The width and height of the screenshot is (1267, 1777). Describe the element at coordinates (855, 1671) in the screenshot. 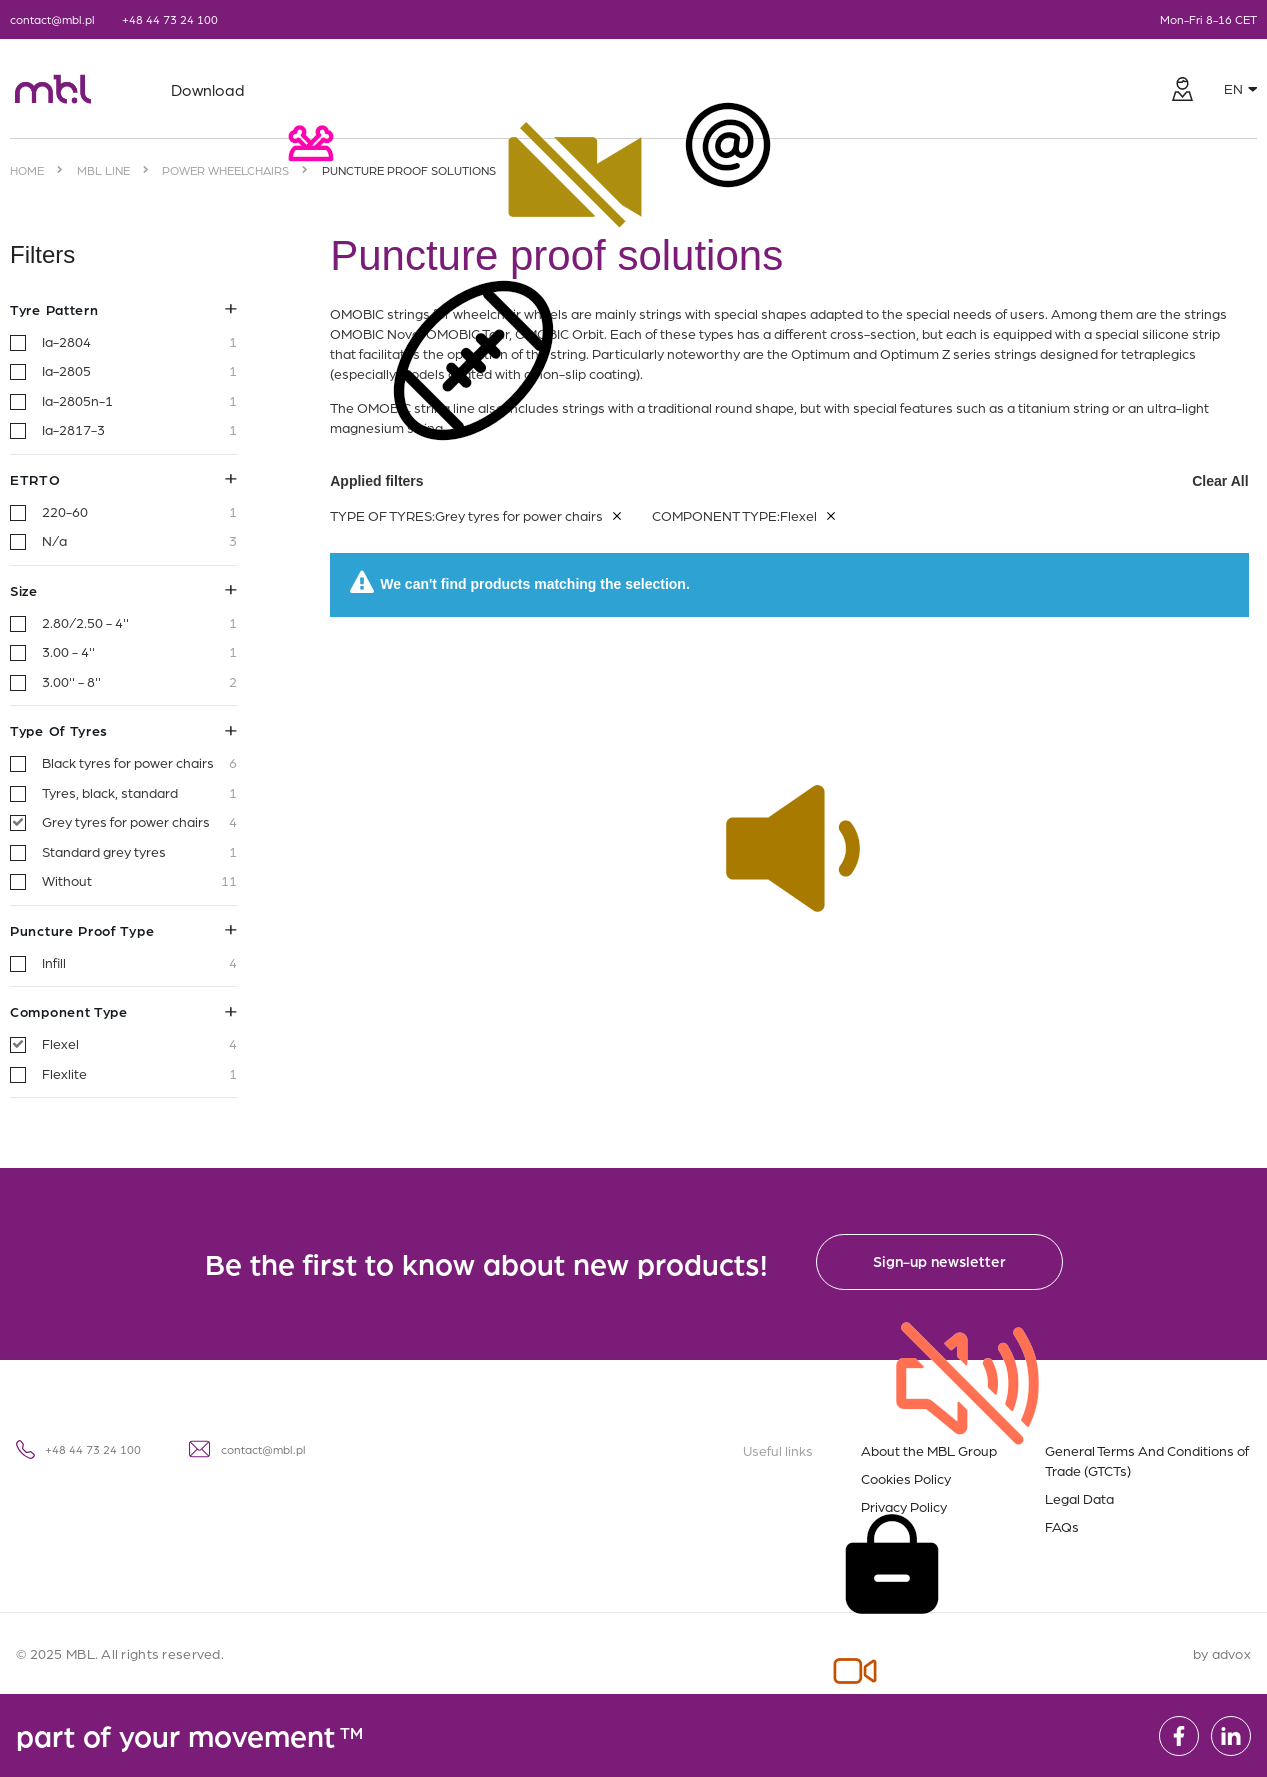

I see `start a video call` at that location.